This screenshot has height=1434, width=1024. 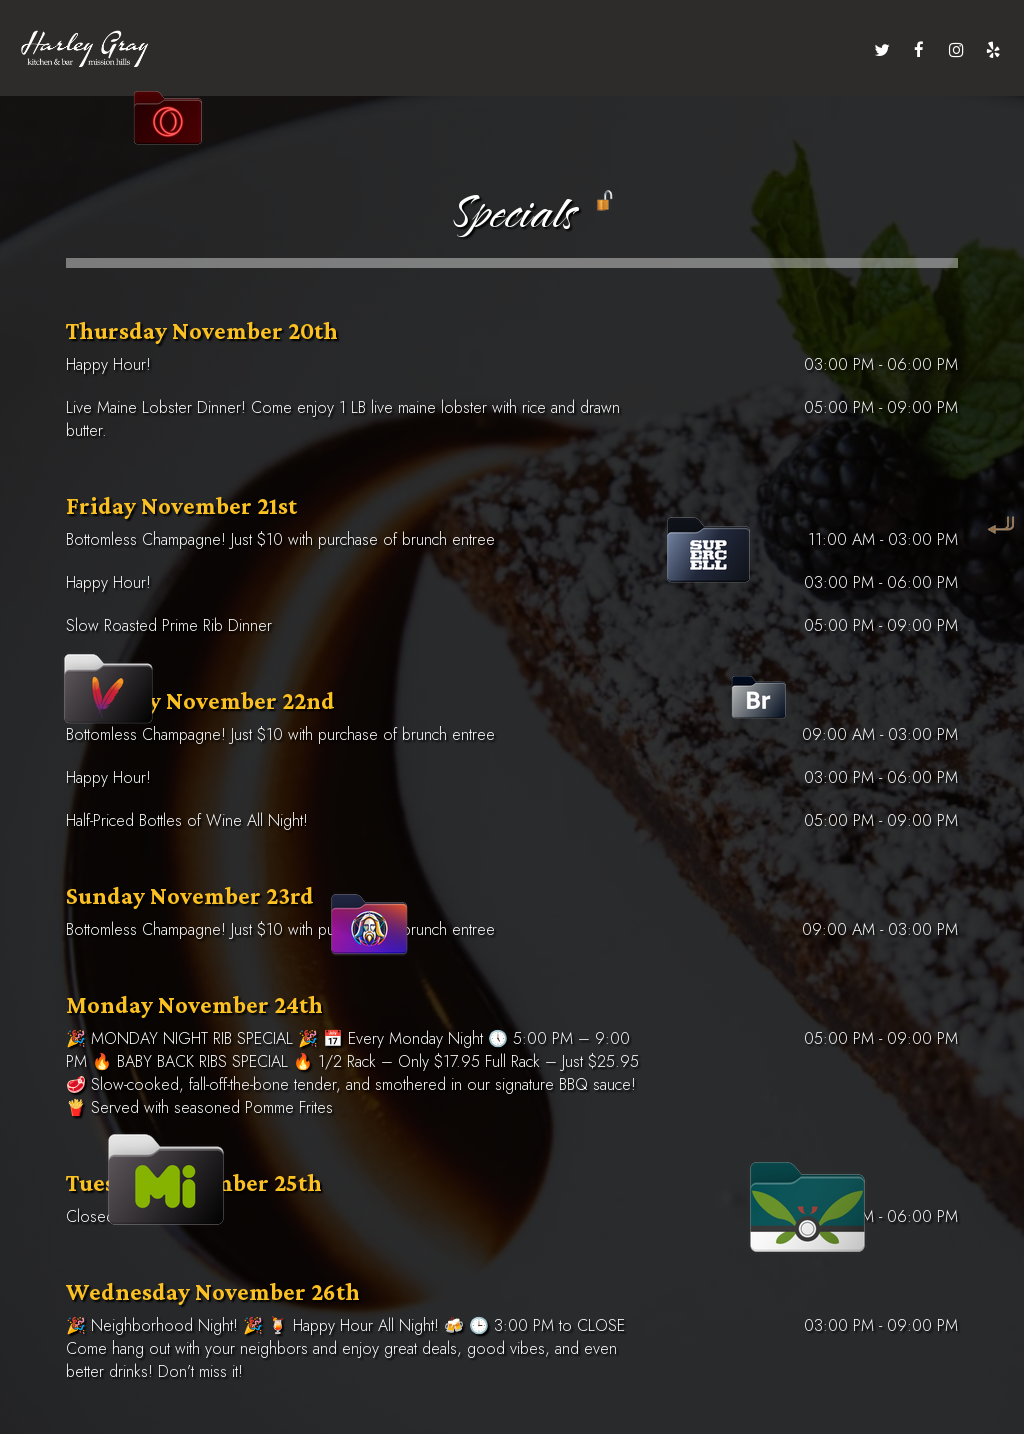 I want to click on open misskey files folder, so click(x=165, y=1182).